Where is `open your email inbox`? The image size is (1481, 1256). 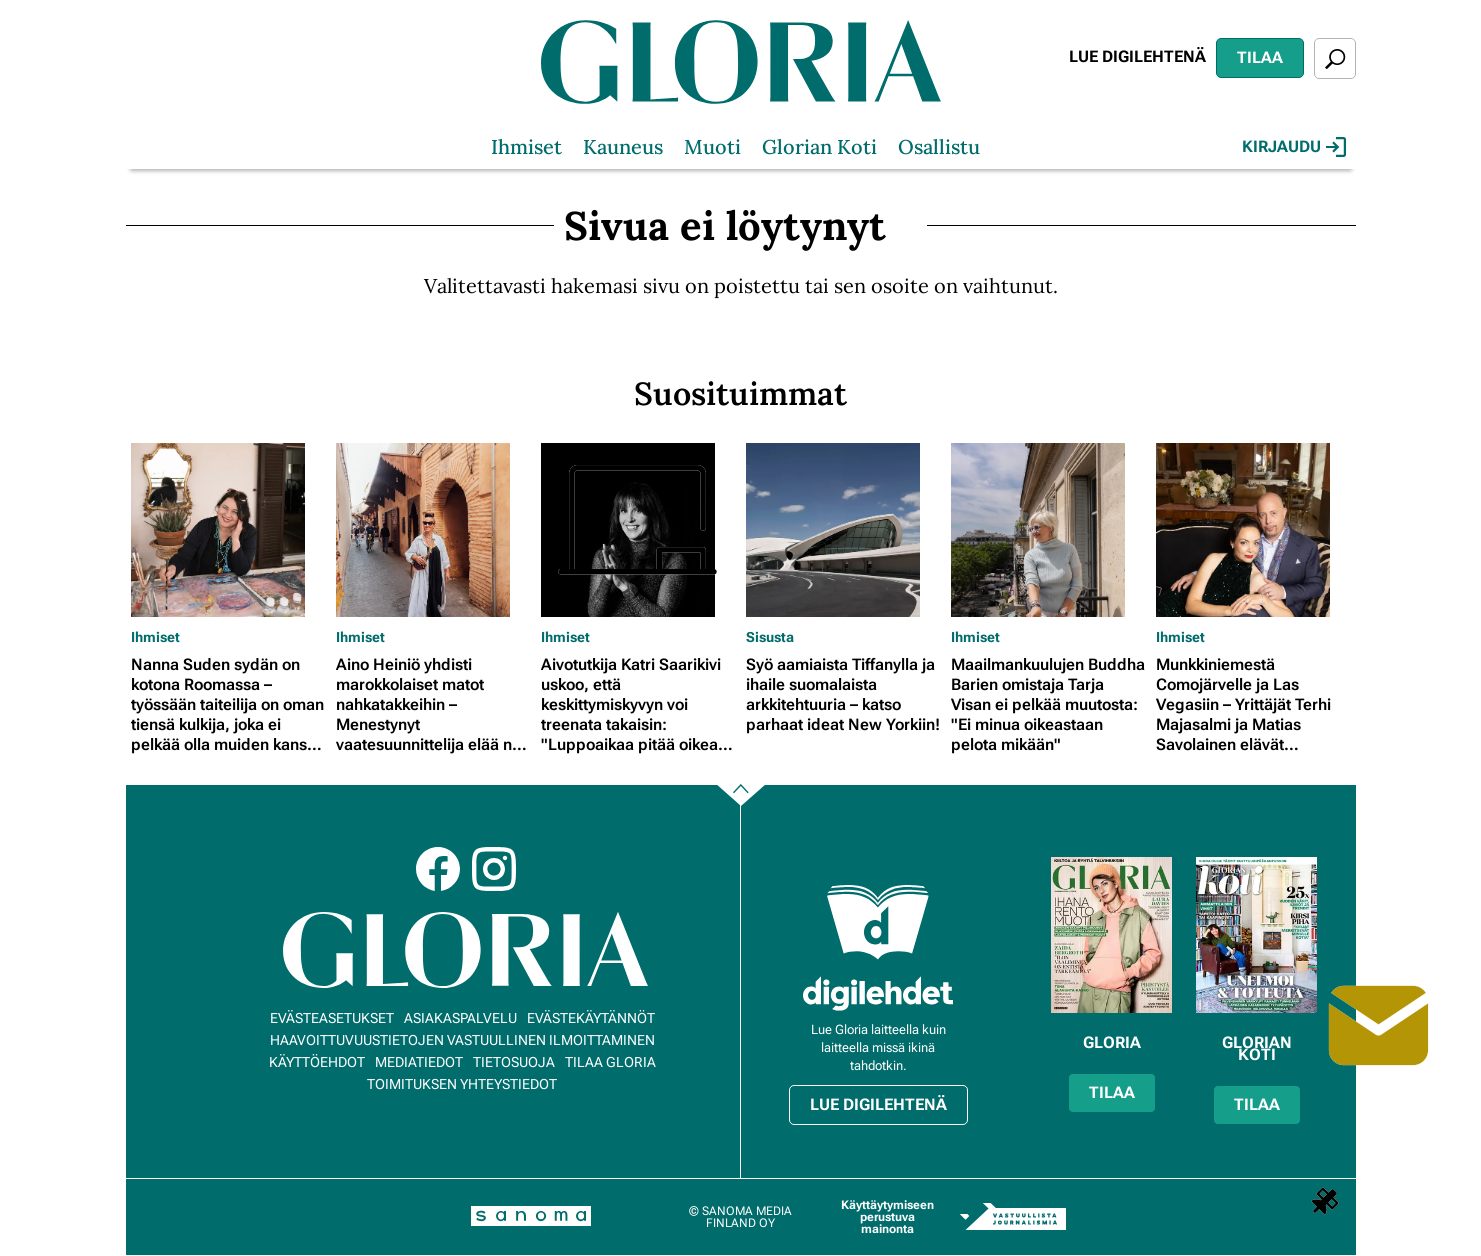
open your email inbox is located at coordinates (1378, 1025).